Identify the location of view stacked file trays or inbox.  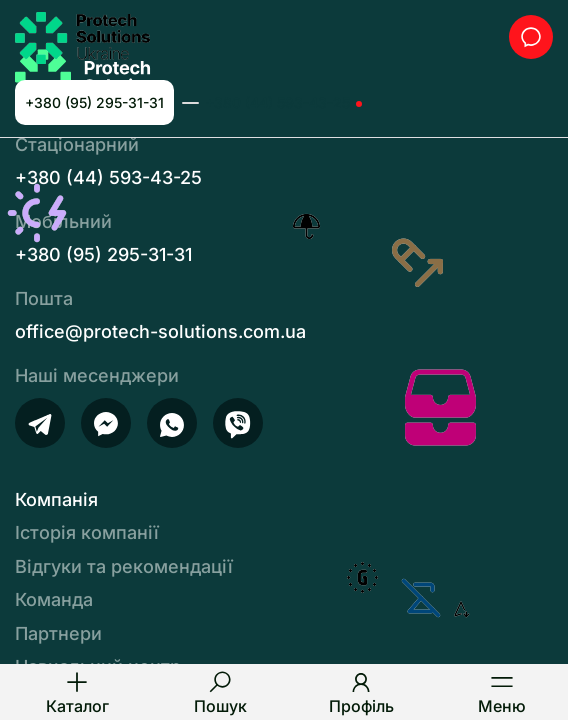
(440, 407).